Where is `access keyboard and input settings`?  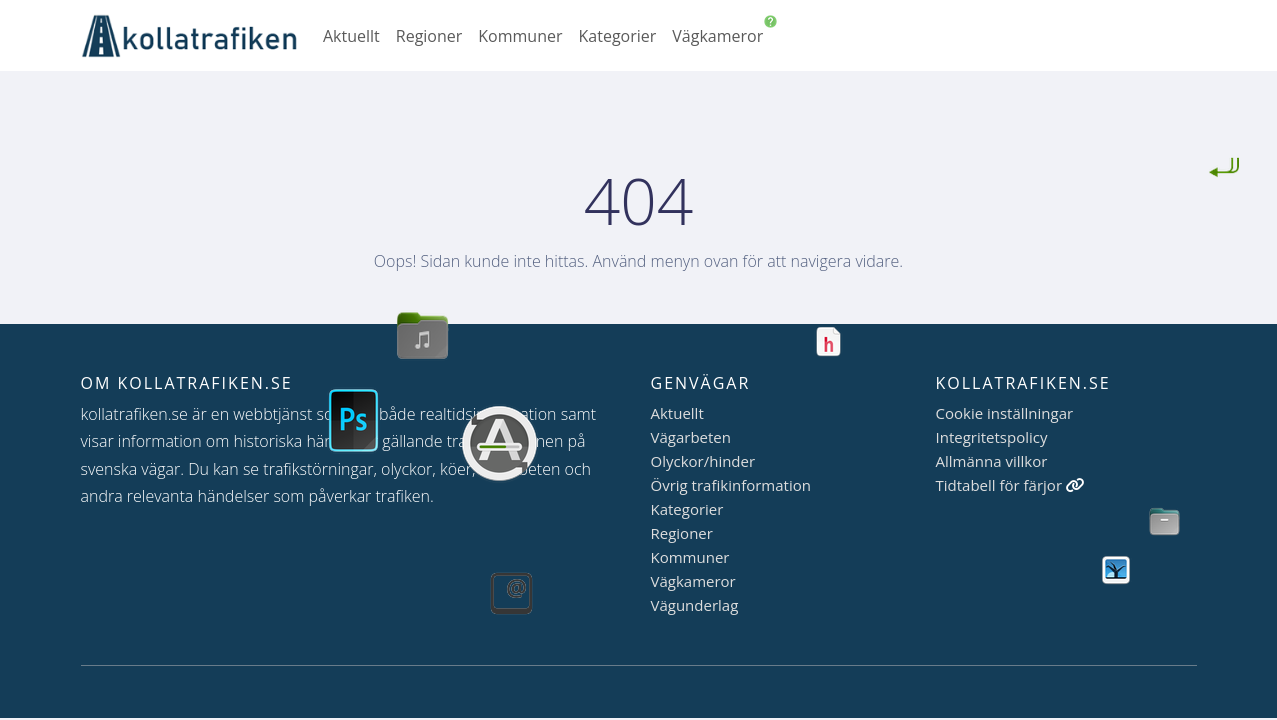 access keyboard and input settings is located at coordinates (511, 593).